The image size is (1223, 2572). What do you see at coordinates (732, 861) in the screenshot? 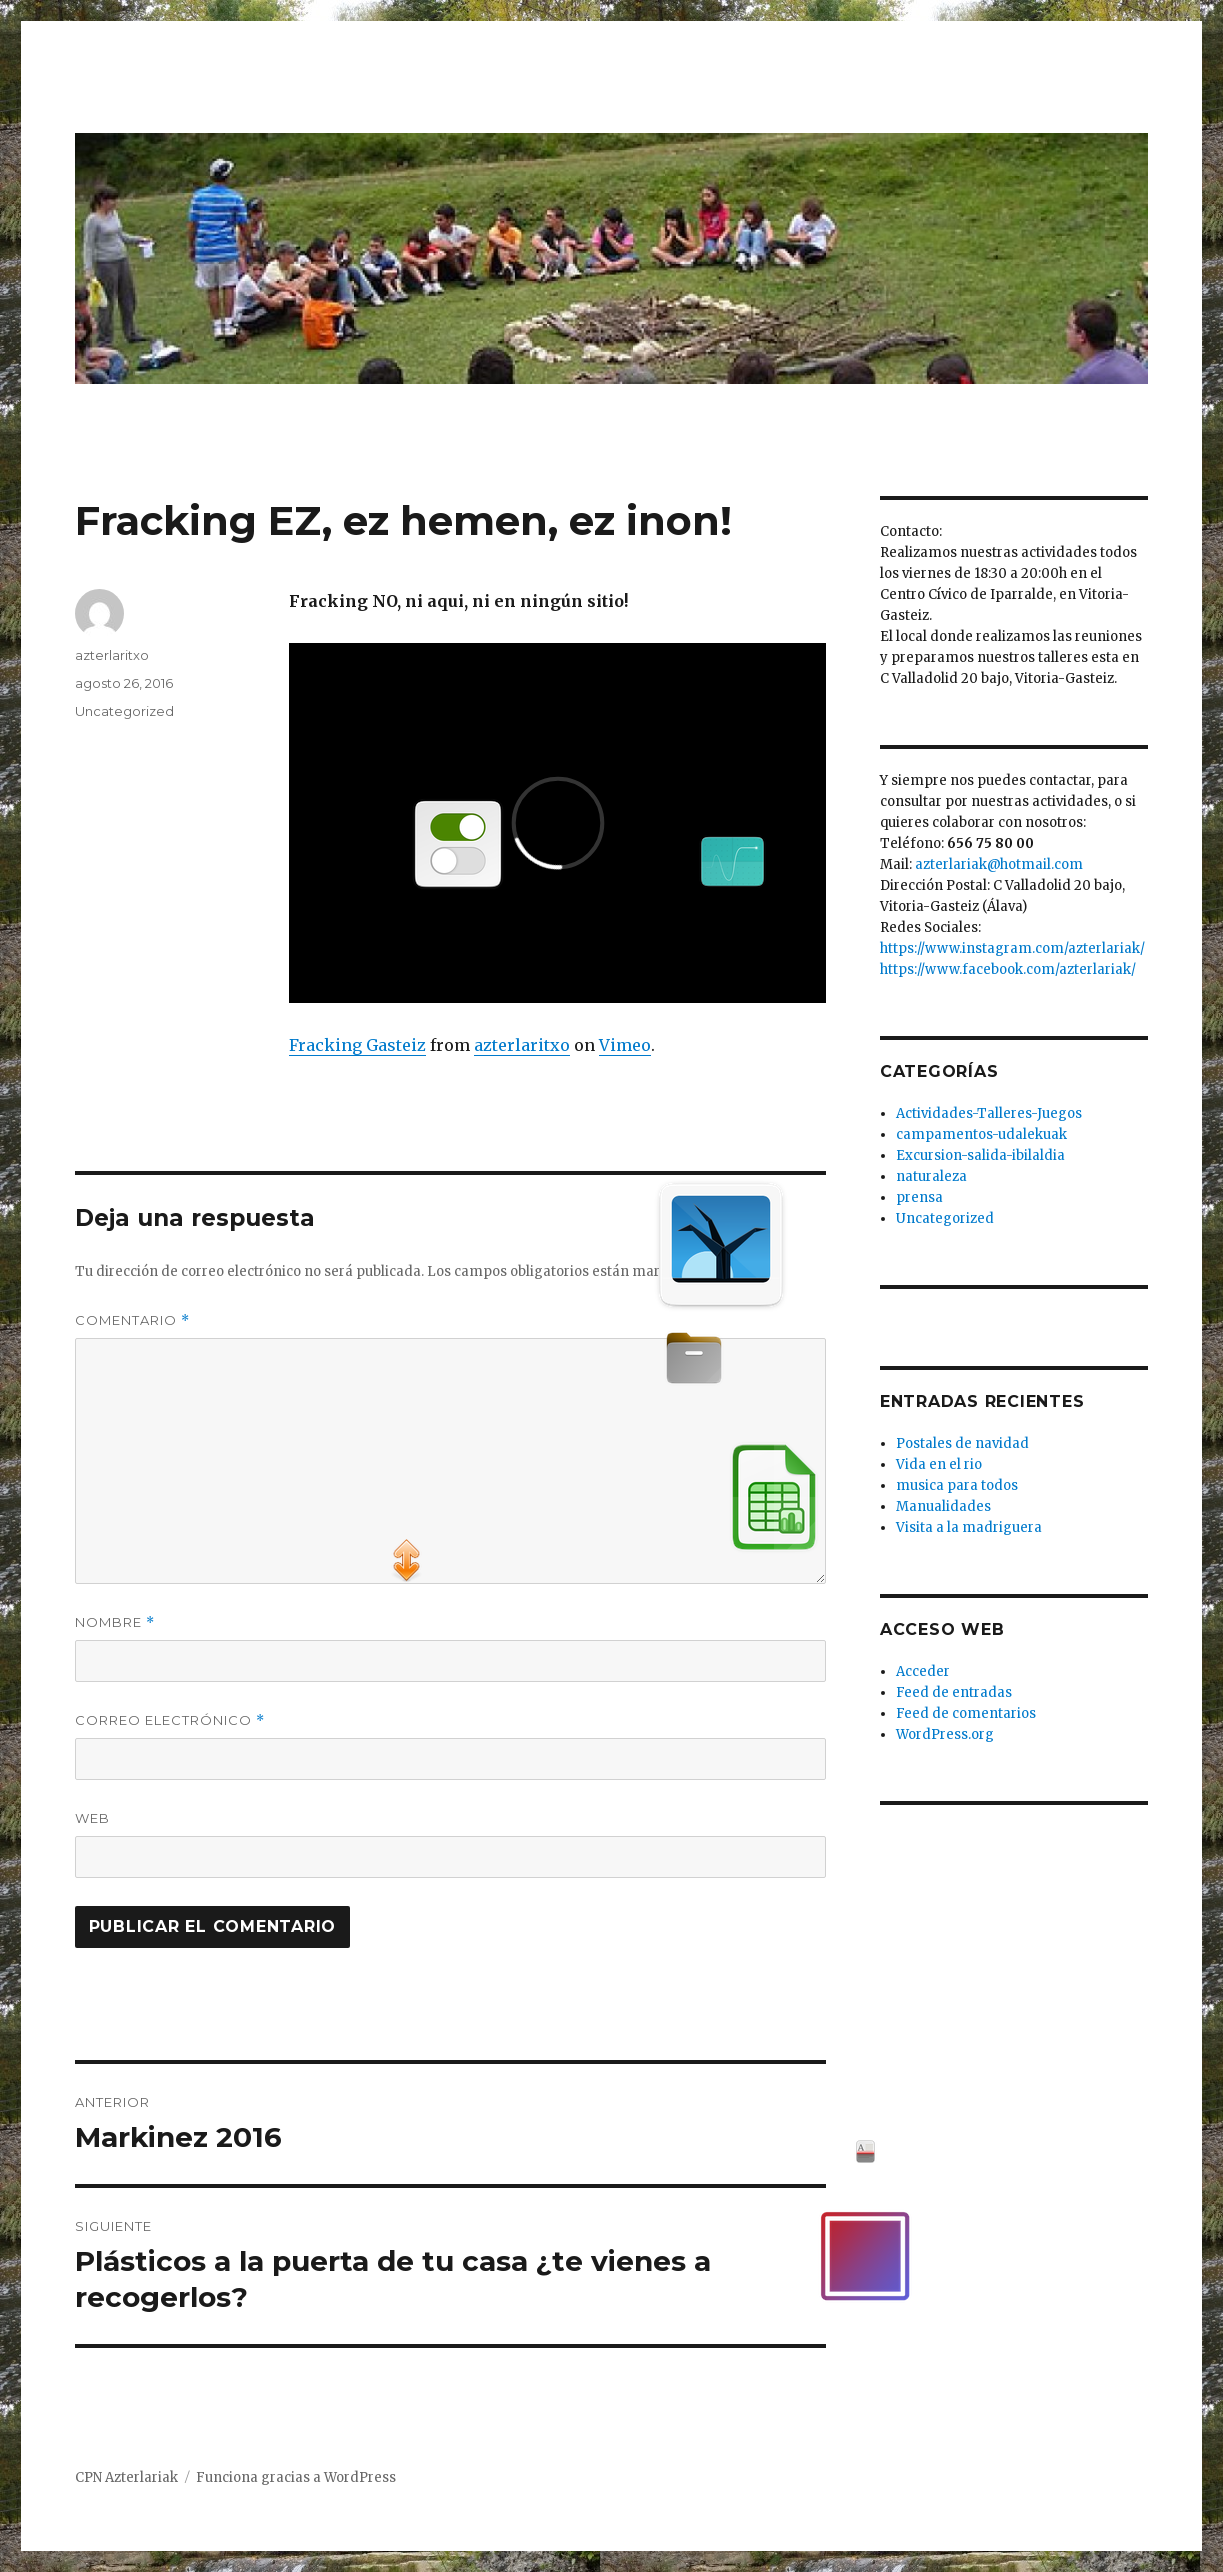
I see `open system resource usage monitor` at bounding box center [732, 861].